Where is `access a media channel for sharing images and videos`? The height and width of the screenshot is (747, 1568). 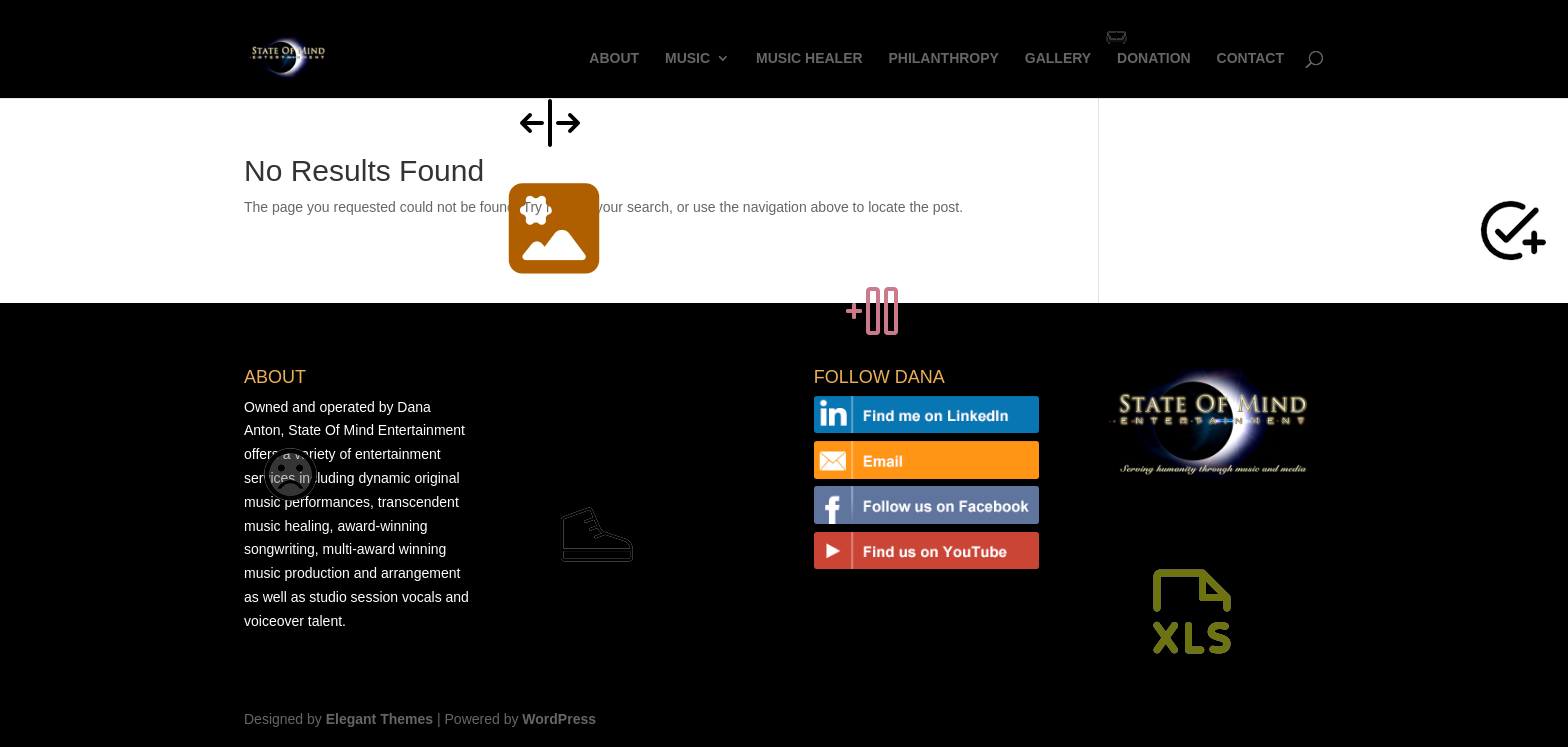 access a media channel for sharing images and videos is located at coordinates (554, 228).